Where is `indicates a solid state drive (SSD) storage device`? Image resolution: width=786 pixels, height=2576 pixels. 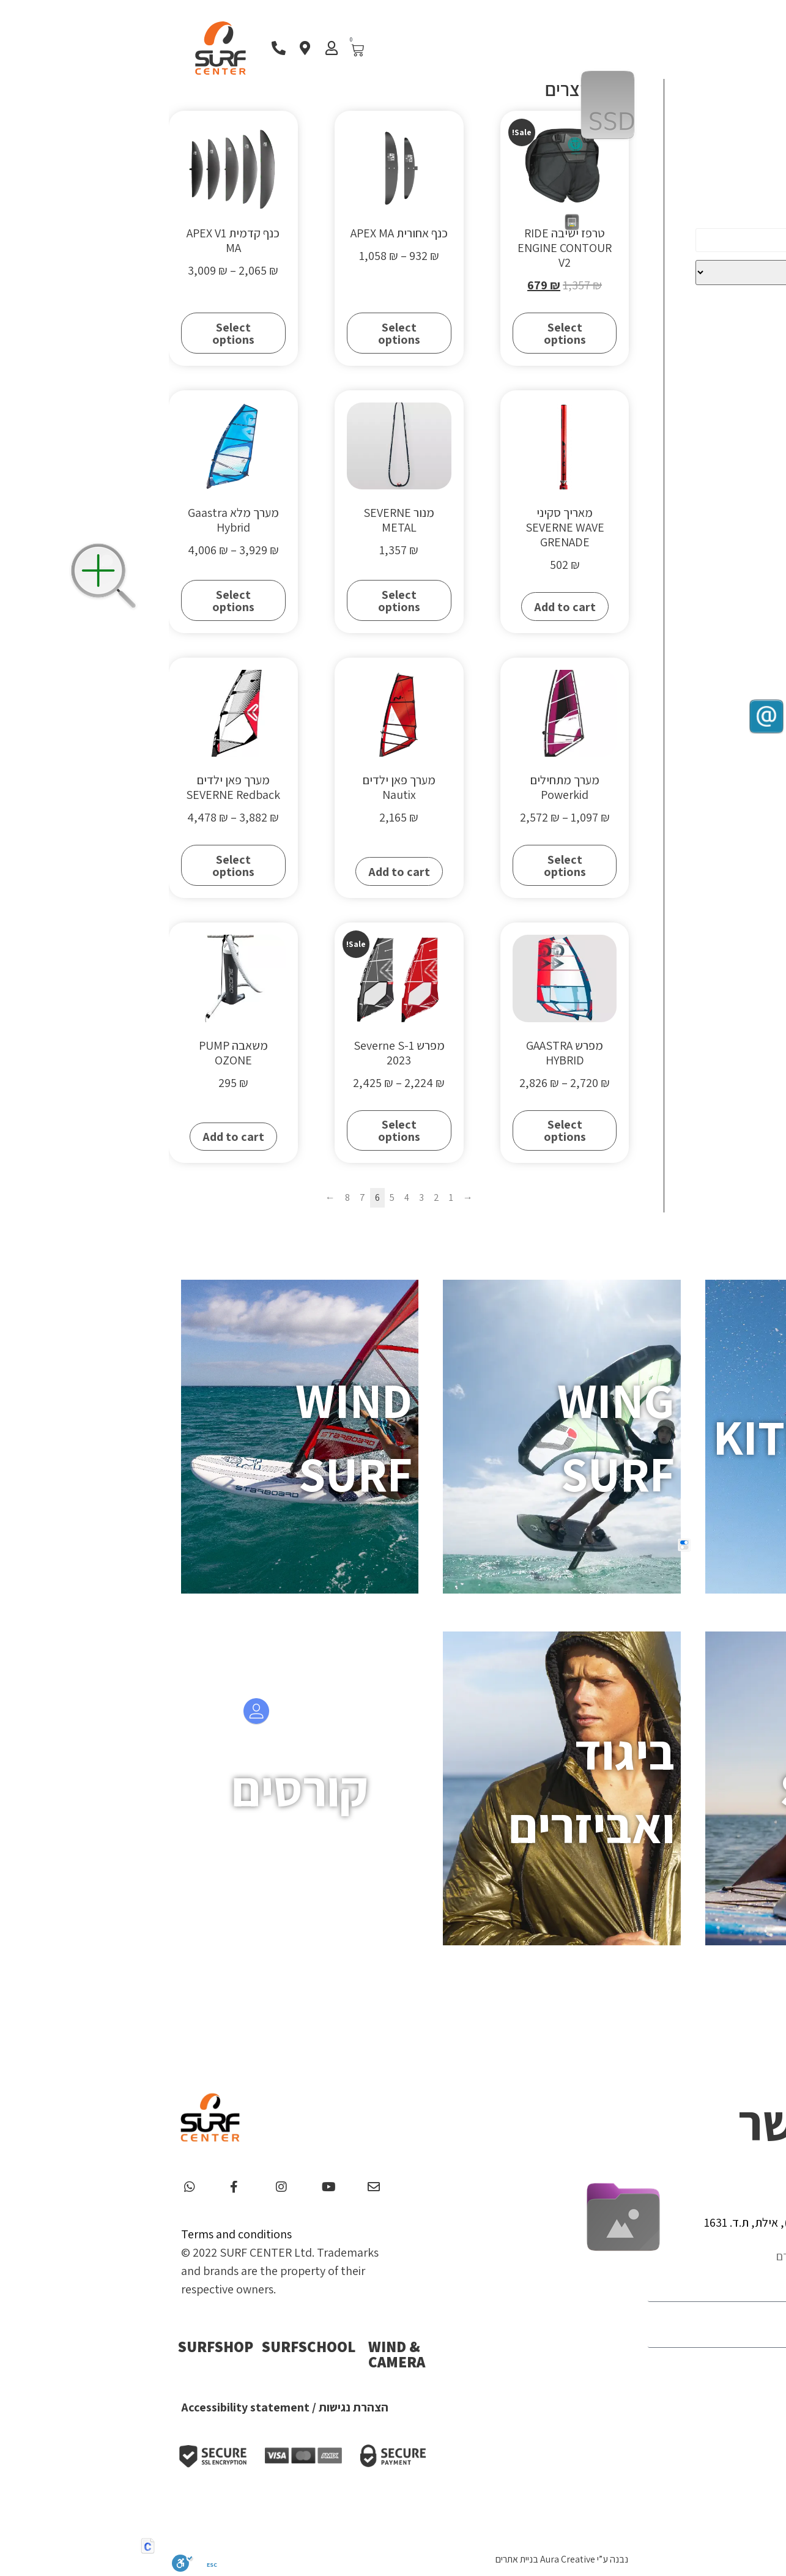 indicates a solid state drive (SSD) storage device is located at coordinates (607, 105).